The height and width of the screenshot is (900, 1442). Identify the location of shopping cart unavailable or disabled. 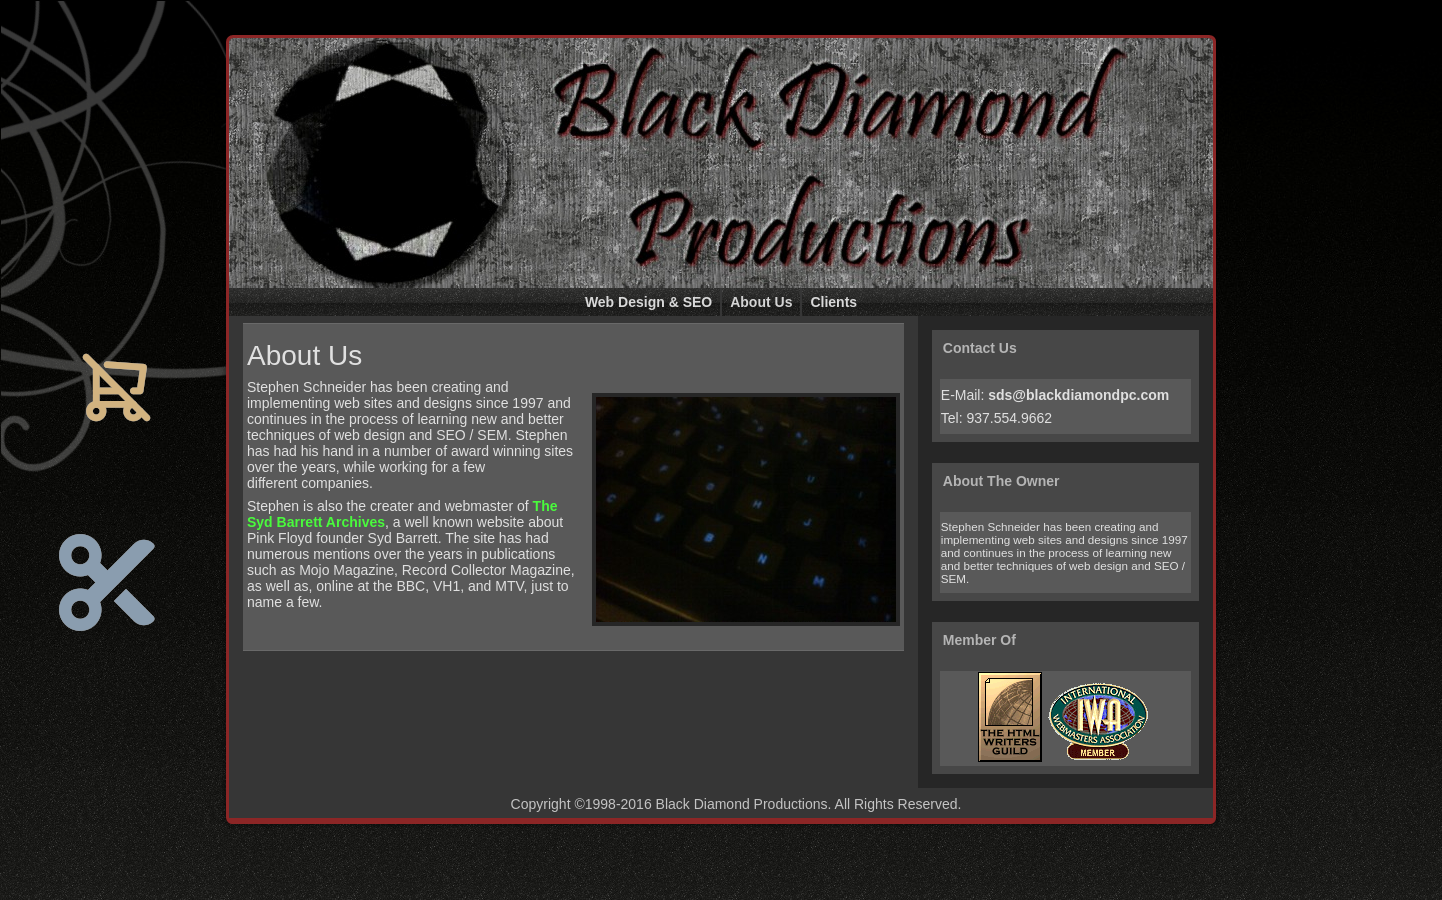
(116, 387).